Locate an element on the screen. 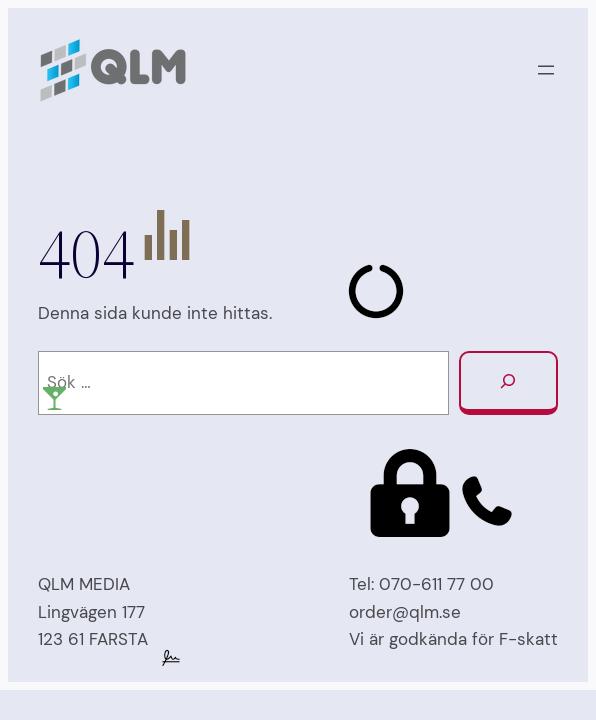 The image size is (596, 720). make a phone call is located at coordinates (487, 501).